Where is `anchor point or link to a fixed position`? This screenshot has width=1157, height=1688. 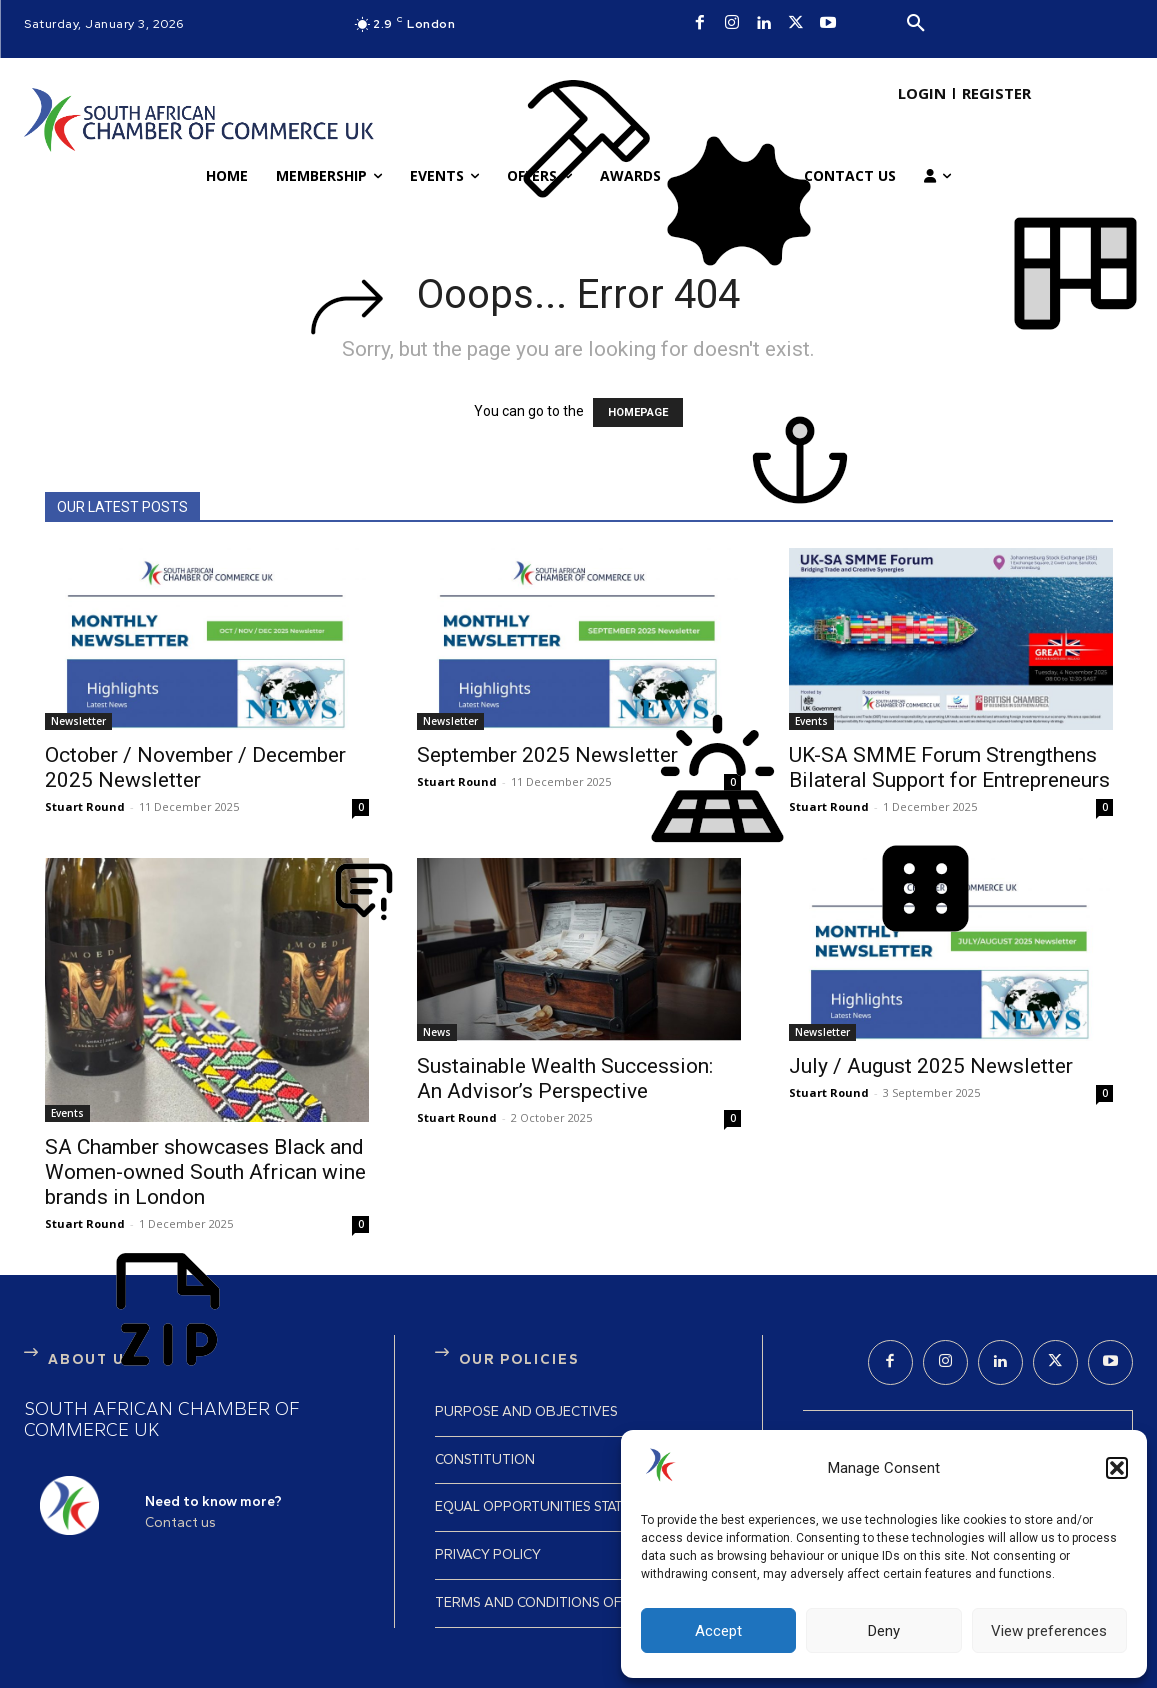 anchor point or link to a fixed position is located at coordinates (800, 460).